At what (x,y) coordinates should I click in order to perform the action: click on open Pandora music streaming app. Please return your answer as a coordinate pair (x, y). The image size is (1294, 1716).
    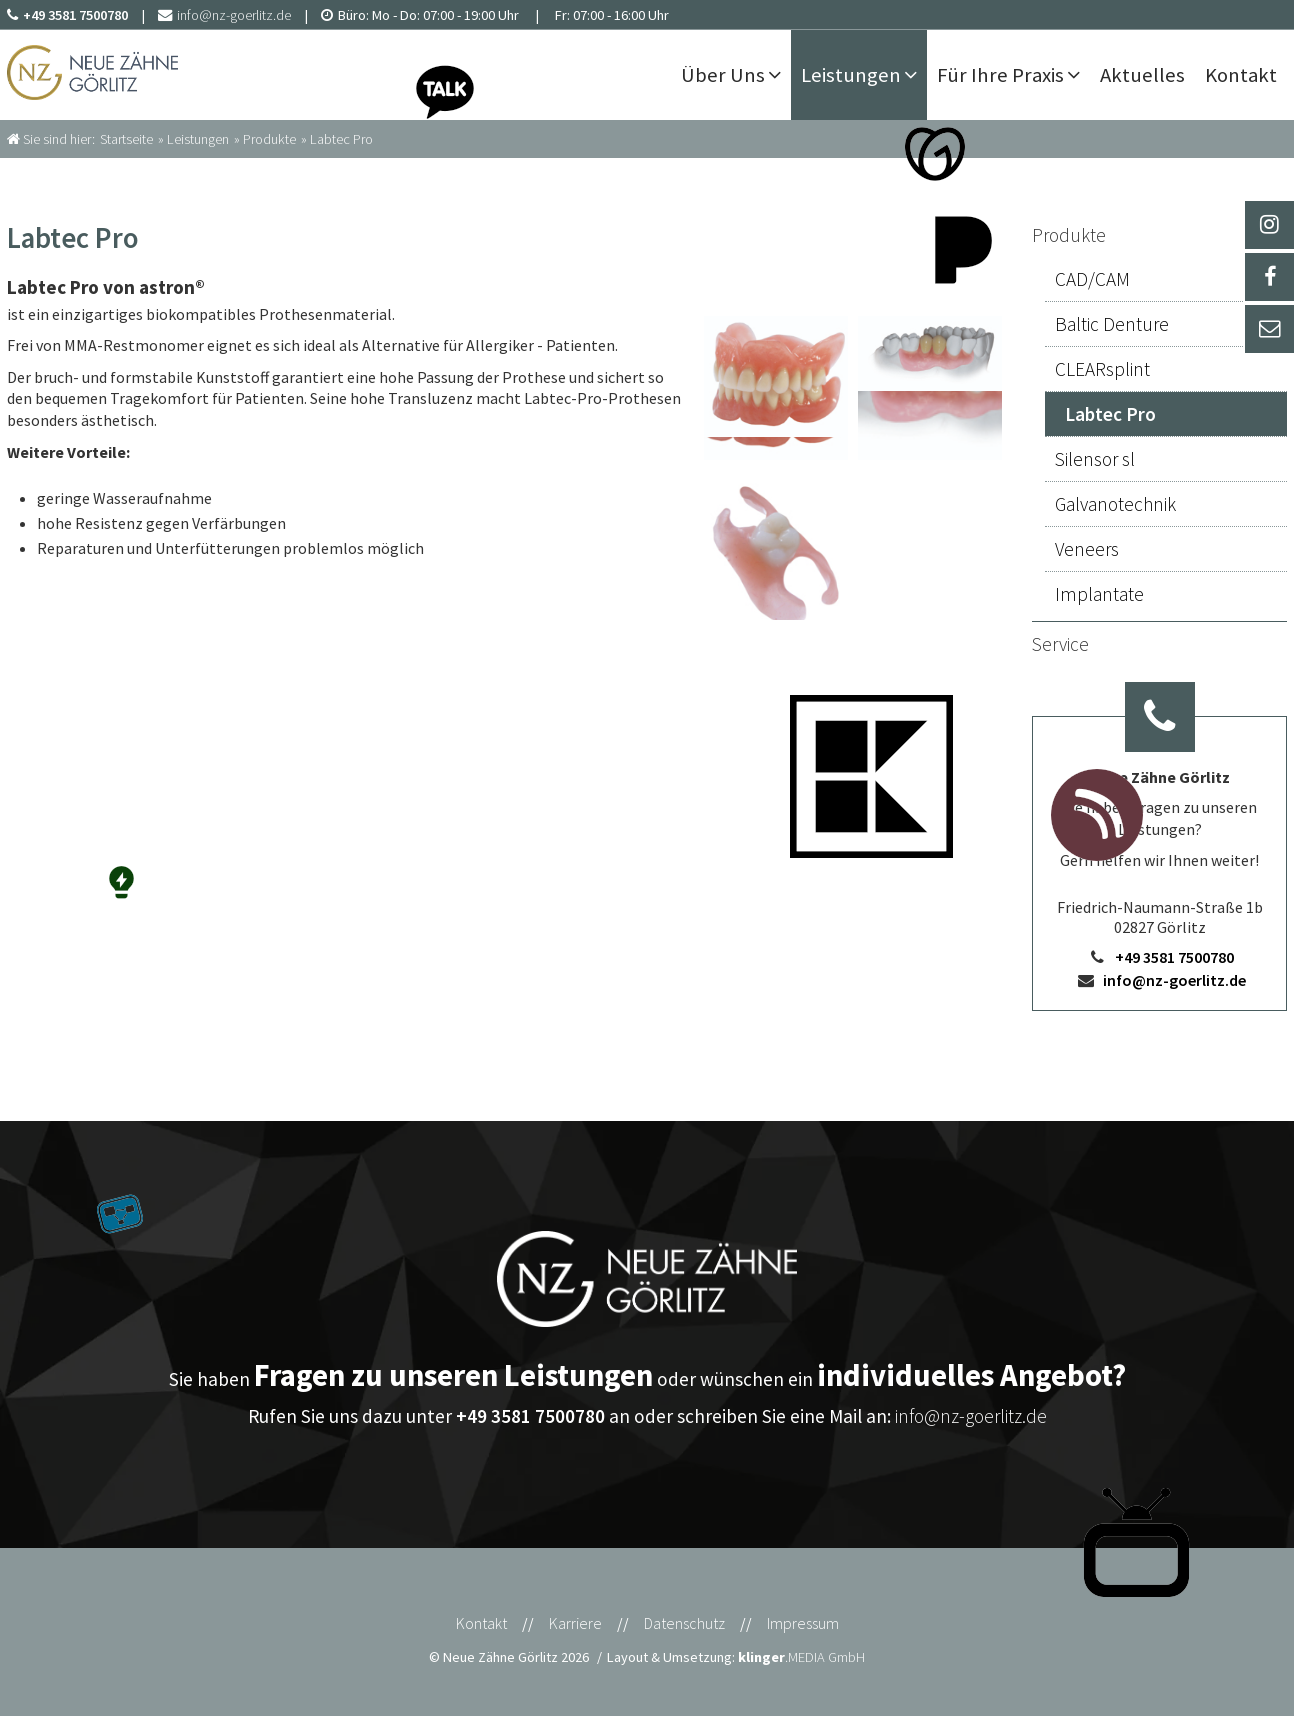
    Looking at the image, I should click on (964, 250).